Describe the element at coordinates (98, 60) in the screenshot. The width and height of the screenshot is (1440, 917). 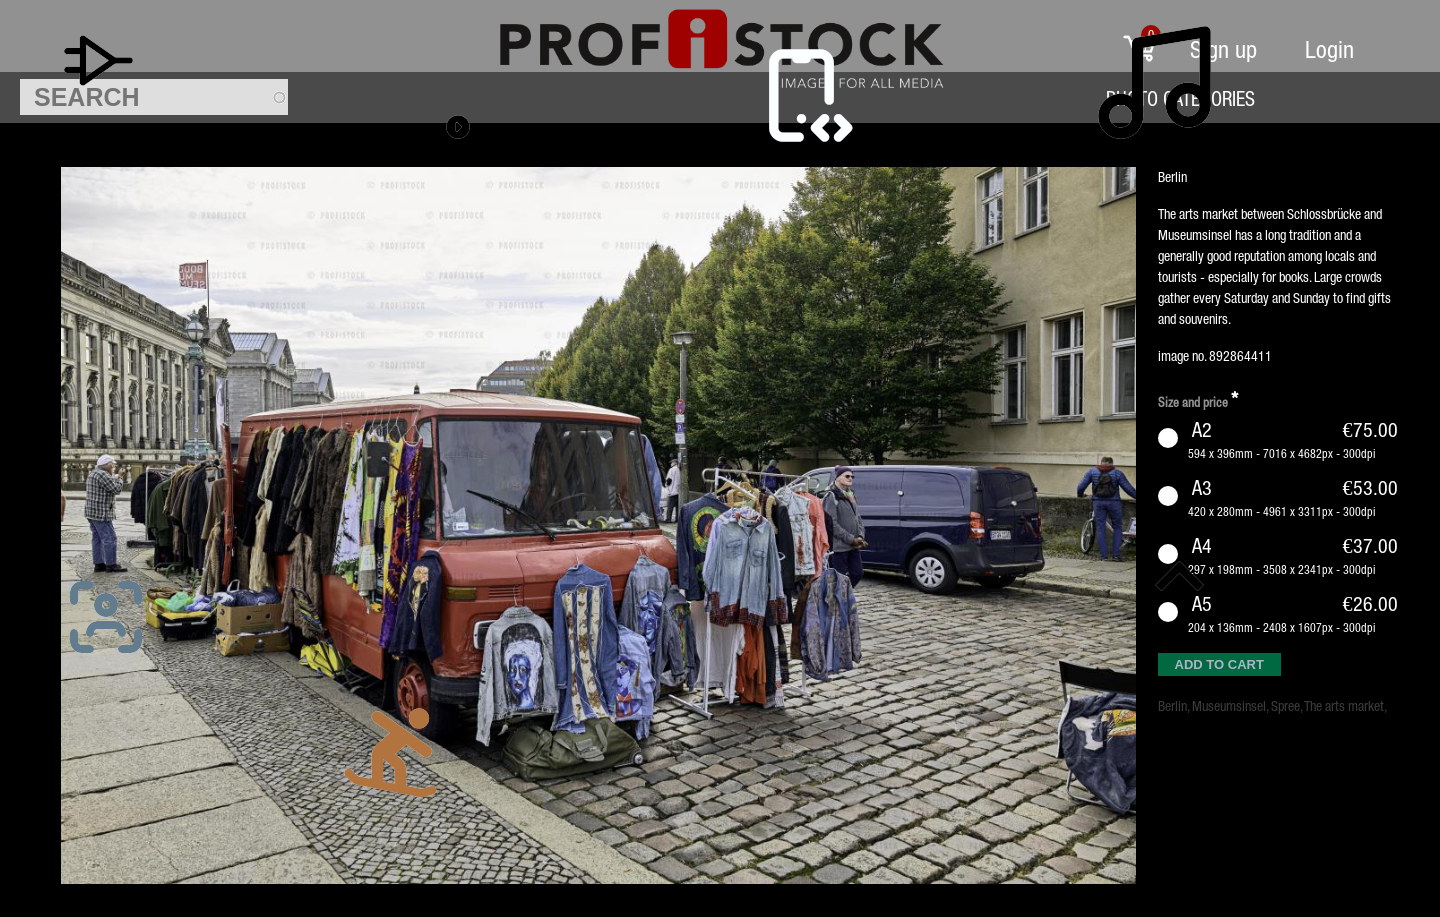
I see `logic buffer gate symbol in circuit design` at that location.